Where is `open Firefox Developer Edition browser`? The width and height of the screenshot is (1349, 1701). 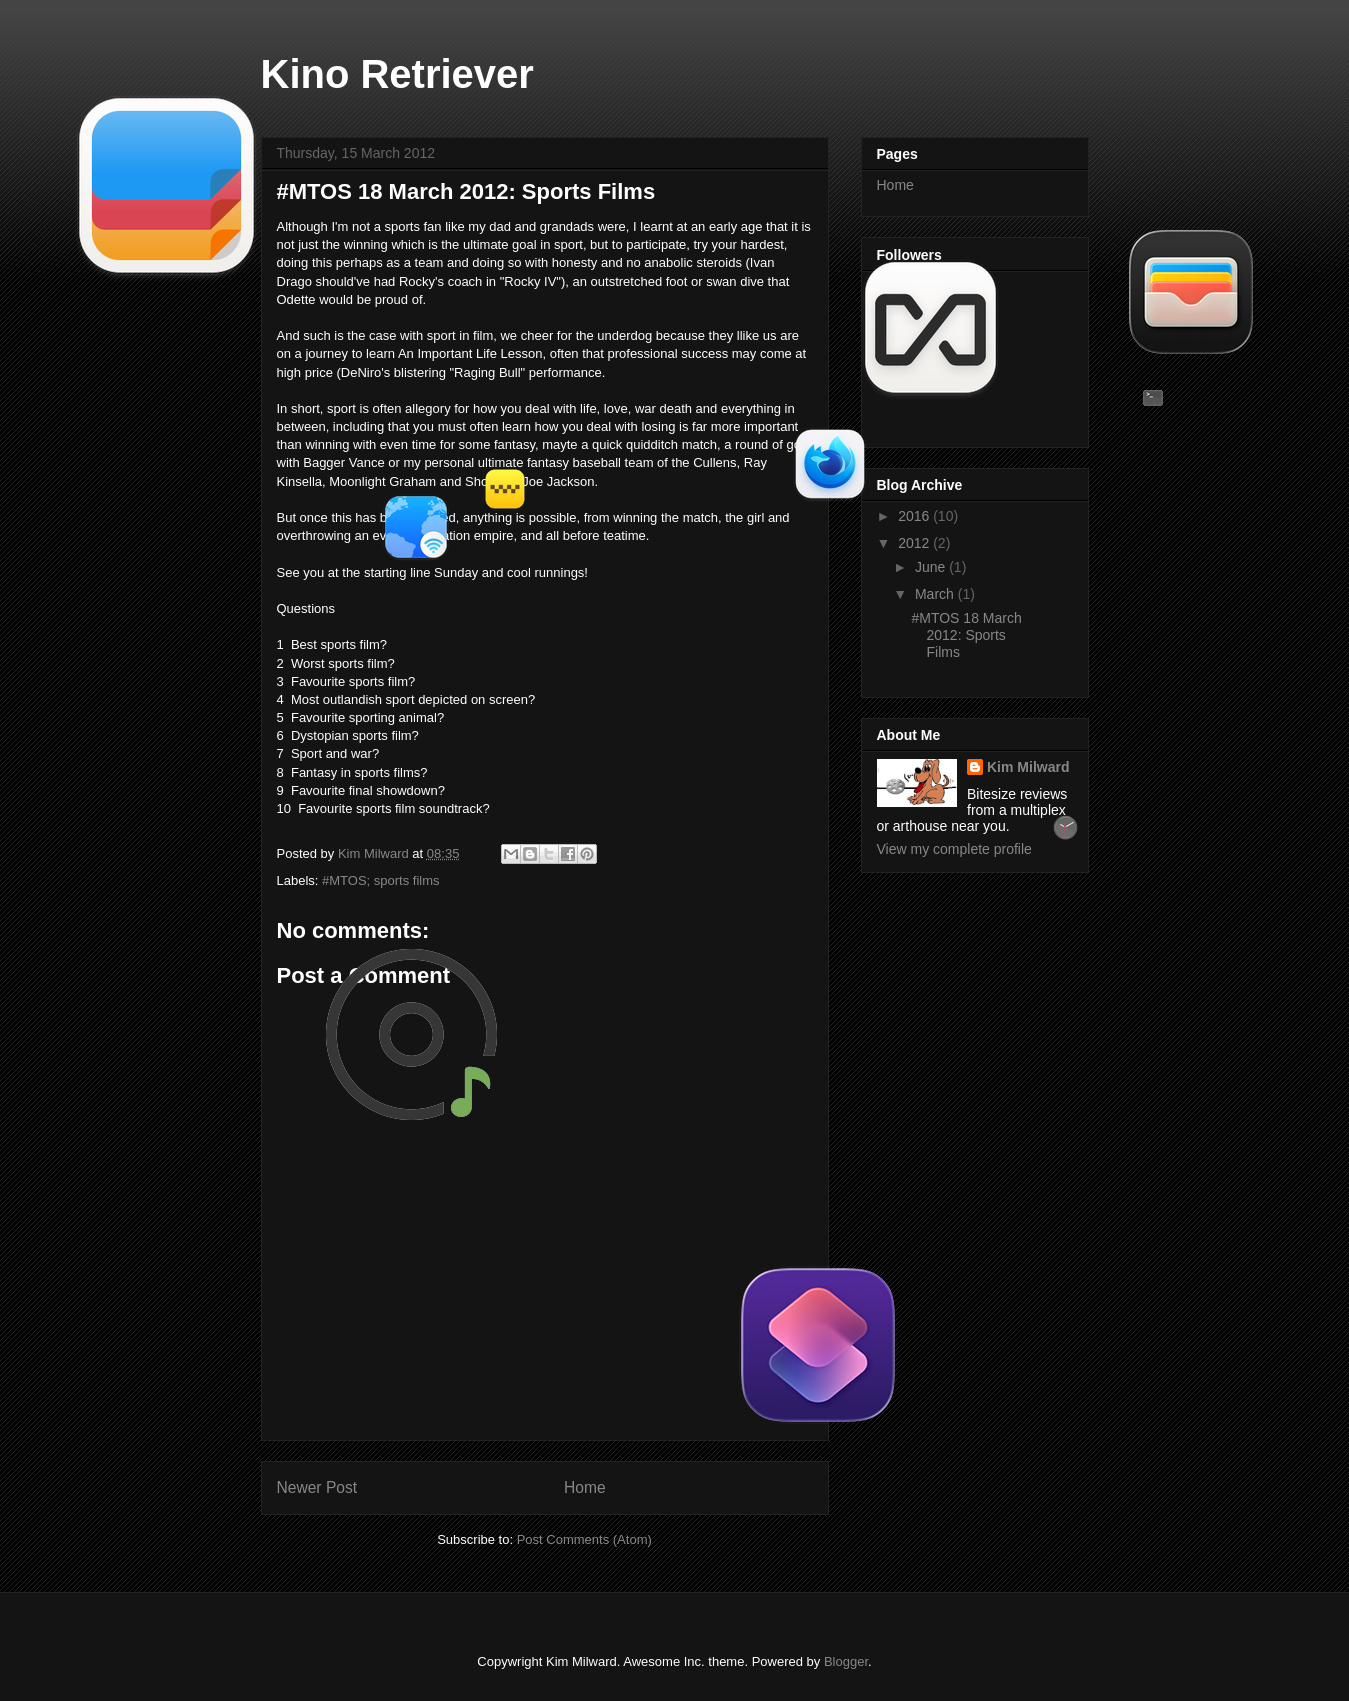 open Firefox Developer Edition browser is located at coordinates (830, 464).